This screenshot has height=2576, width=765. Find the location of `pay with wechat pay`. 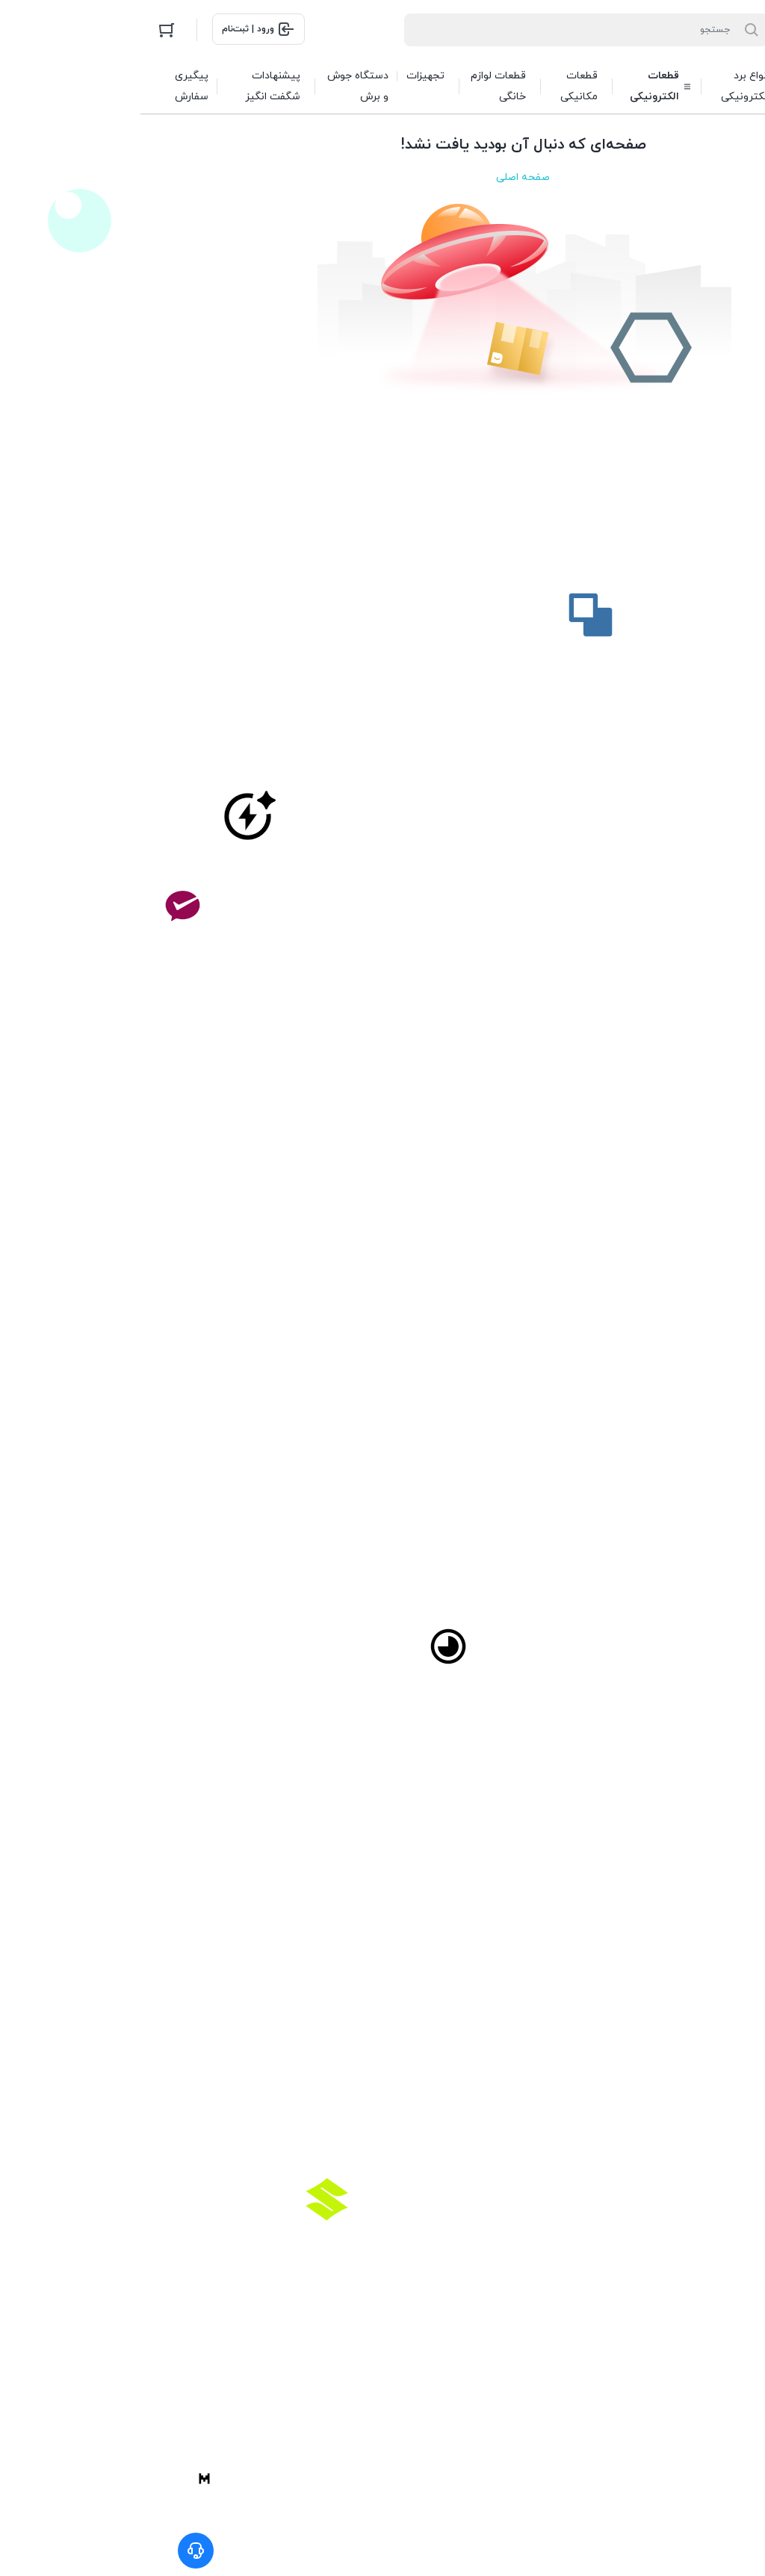

pay with wechat pay is located at coordinates (182, 905).